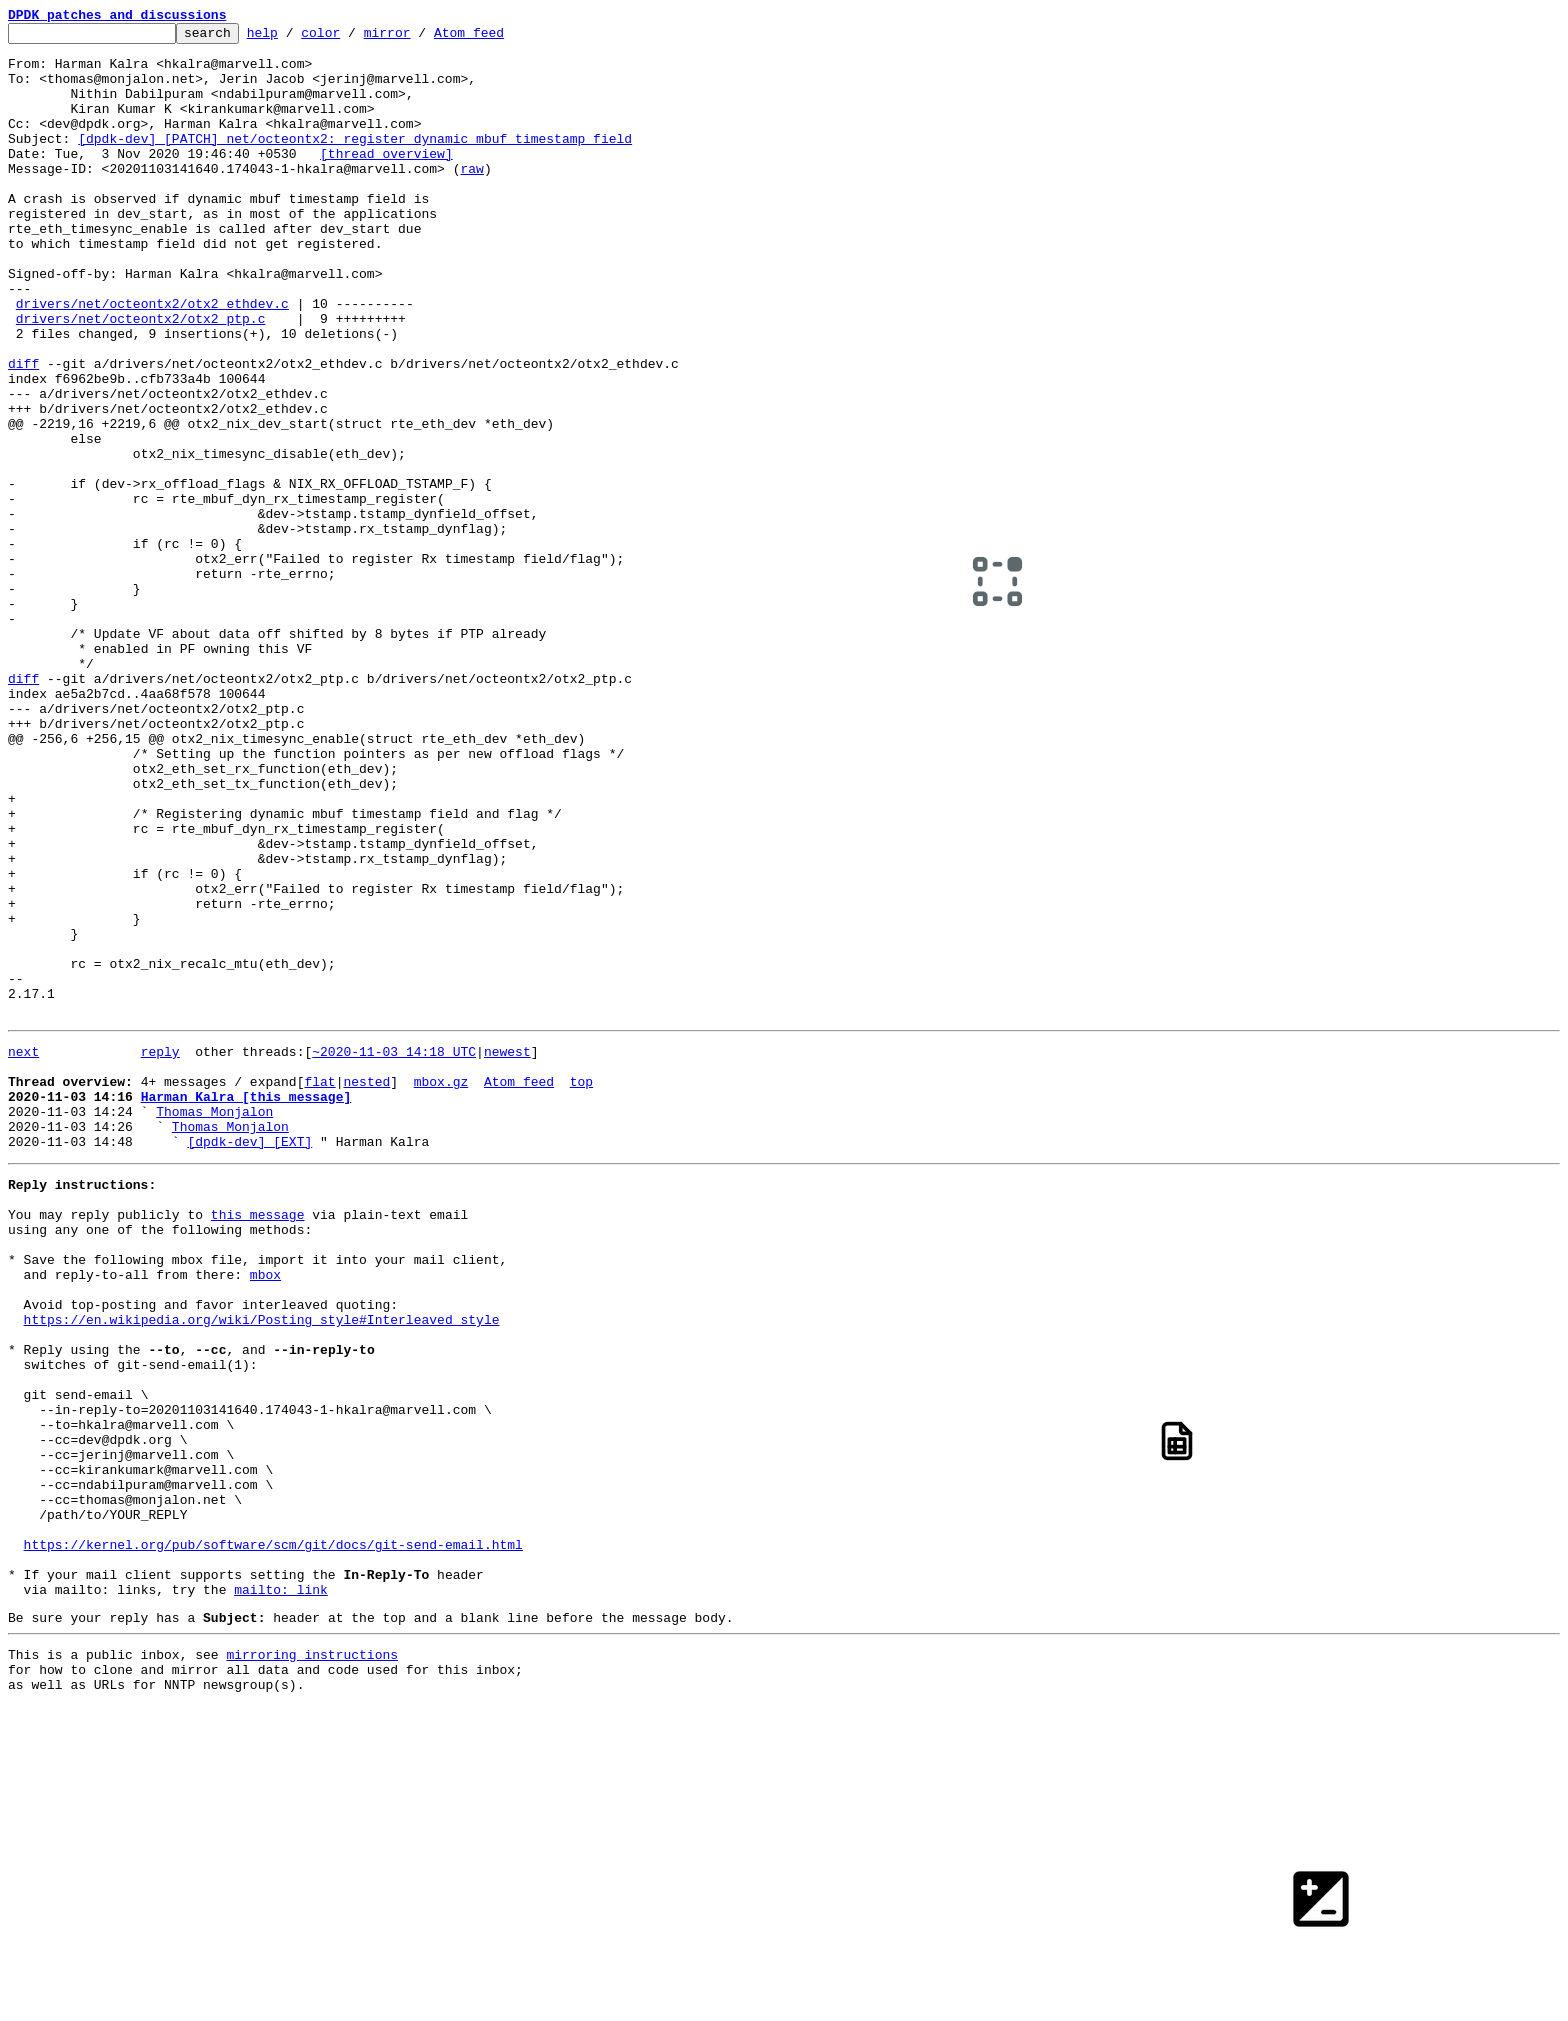 This screenshot has width=1568, height=2021. What do you see at coordinates (1321, 1899) in the screenshot?
I see `adjust camera ISO sensitivity settings` at bounding box center [1321, 1899].